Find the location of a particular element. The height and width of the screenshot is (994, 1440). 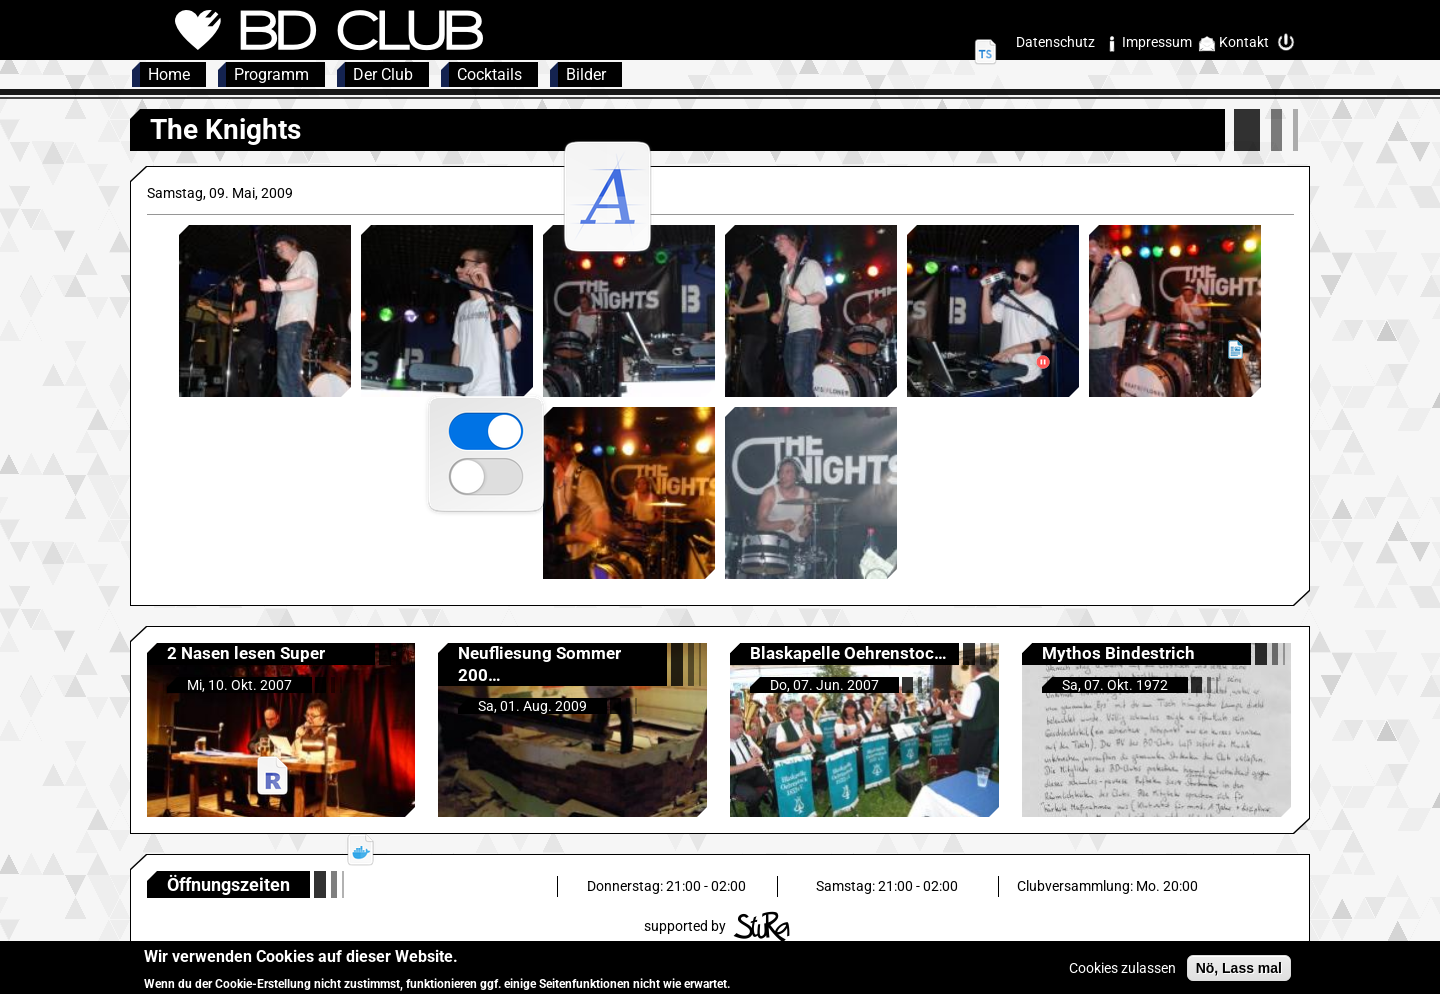

a dockerfile or docker configuration file is located at coordinates (360, 849).